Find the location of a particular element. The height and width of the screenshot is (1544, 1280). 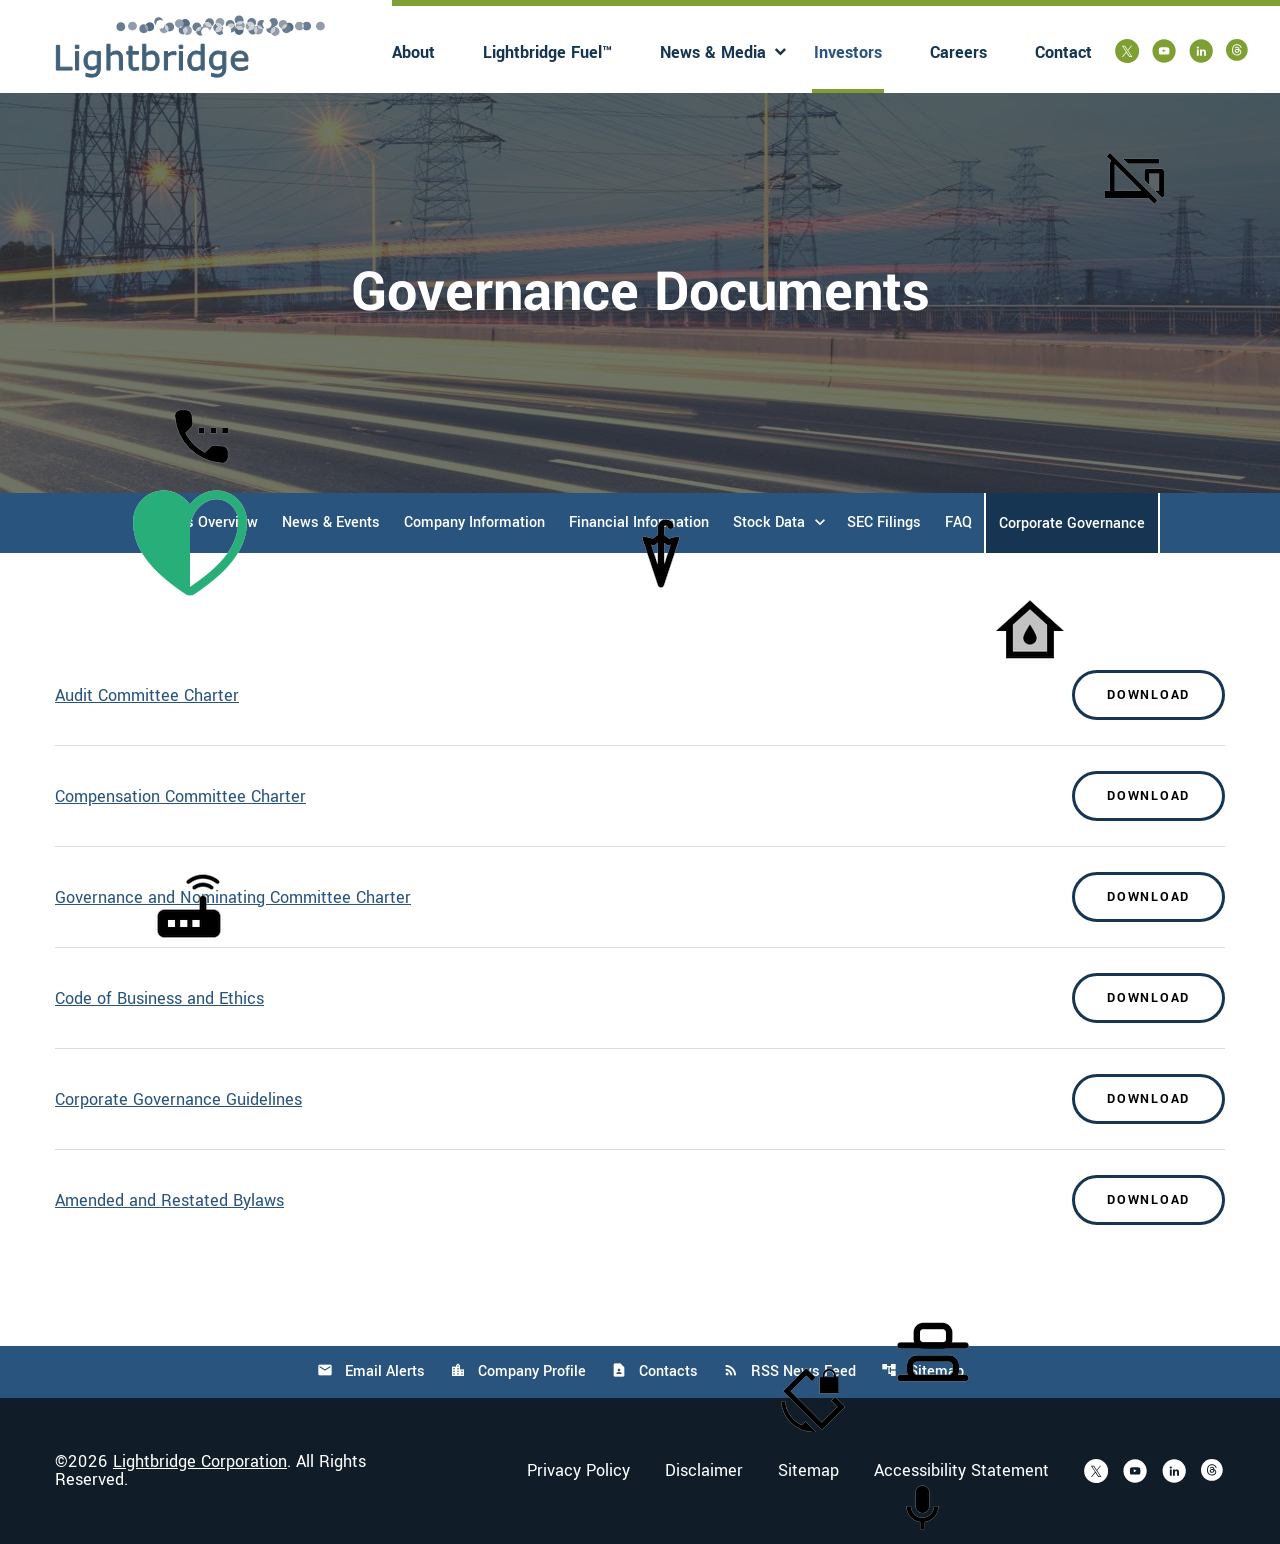

indicates partial like or favorite status is located at coordinates (190, 543).